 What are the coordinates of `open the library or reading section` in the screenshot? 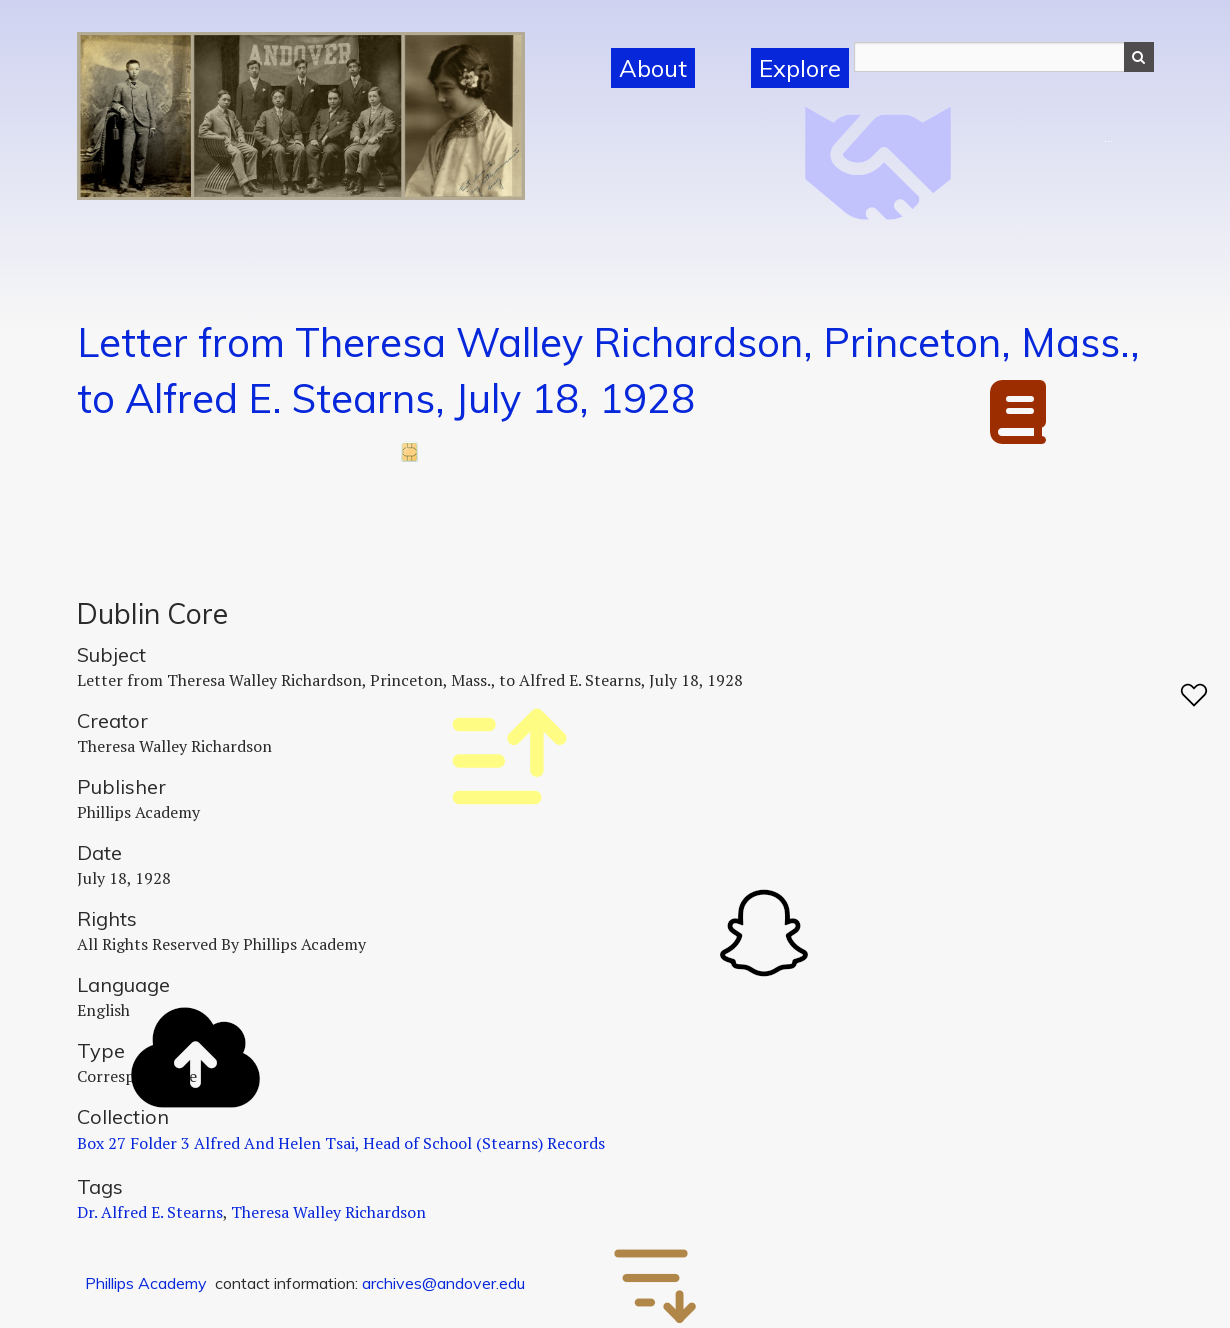 It's located at (1018, 412).